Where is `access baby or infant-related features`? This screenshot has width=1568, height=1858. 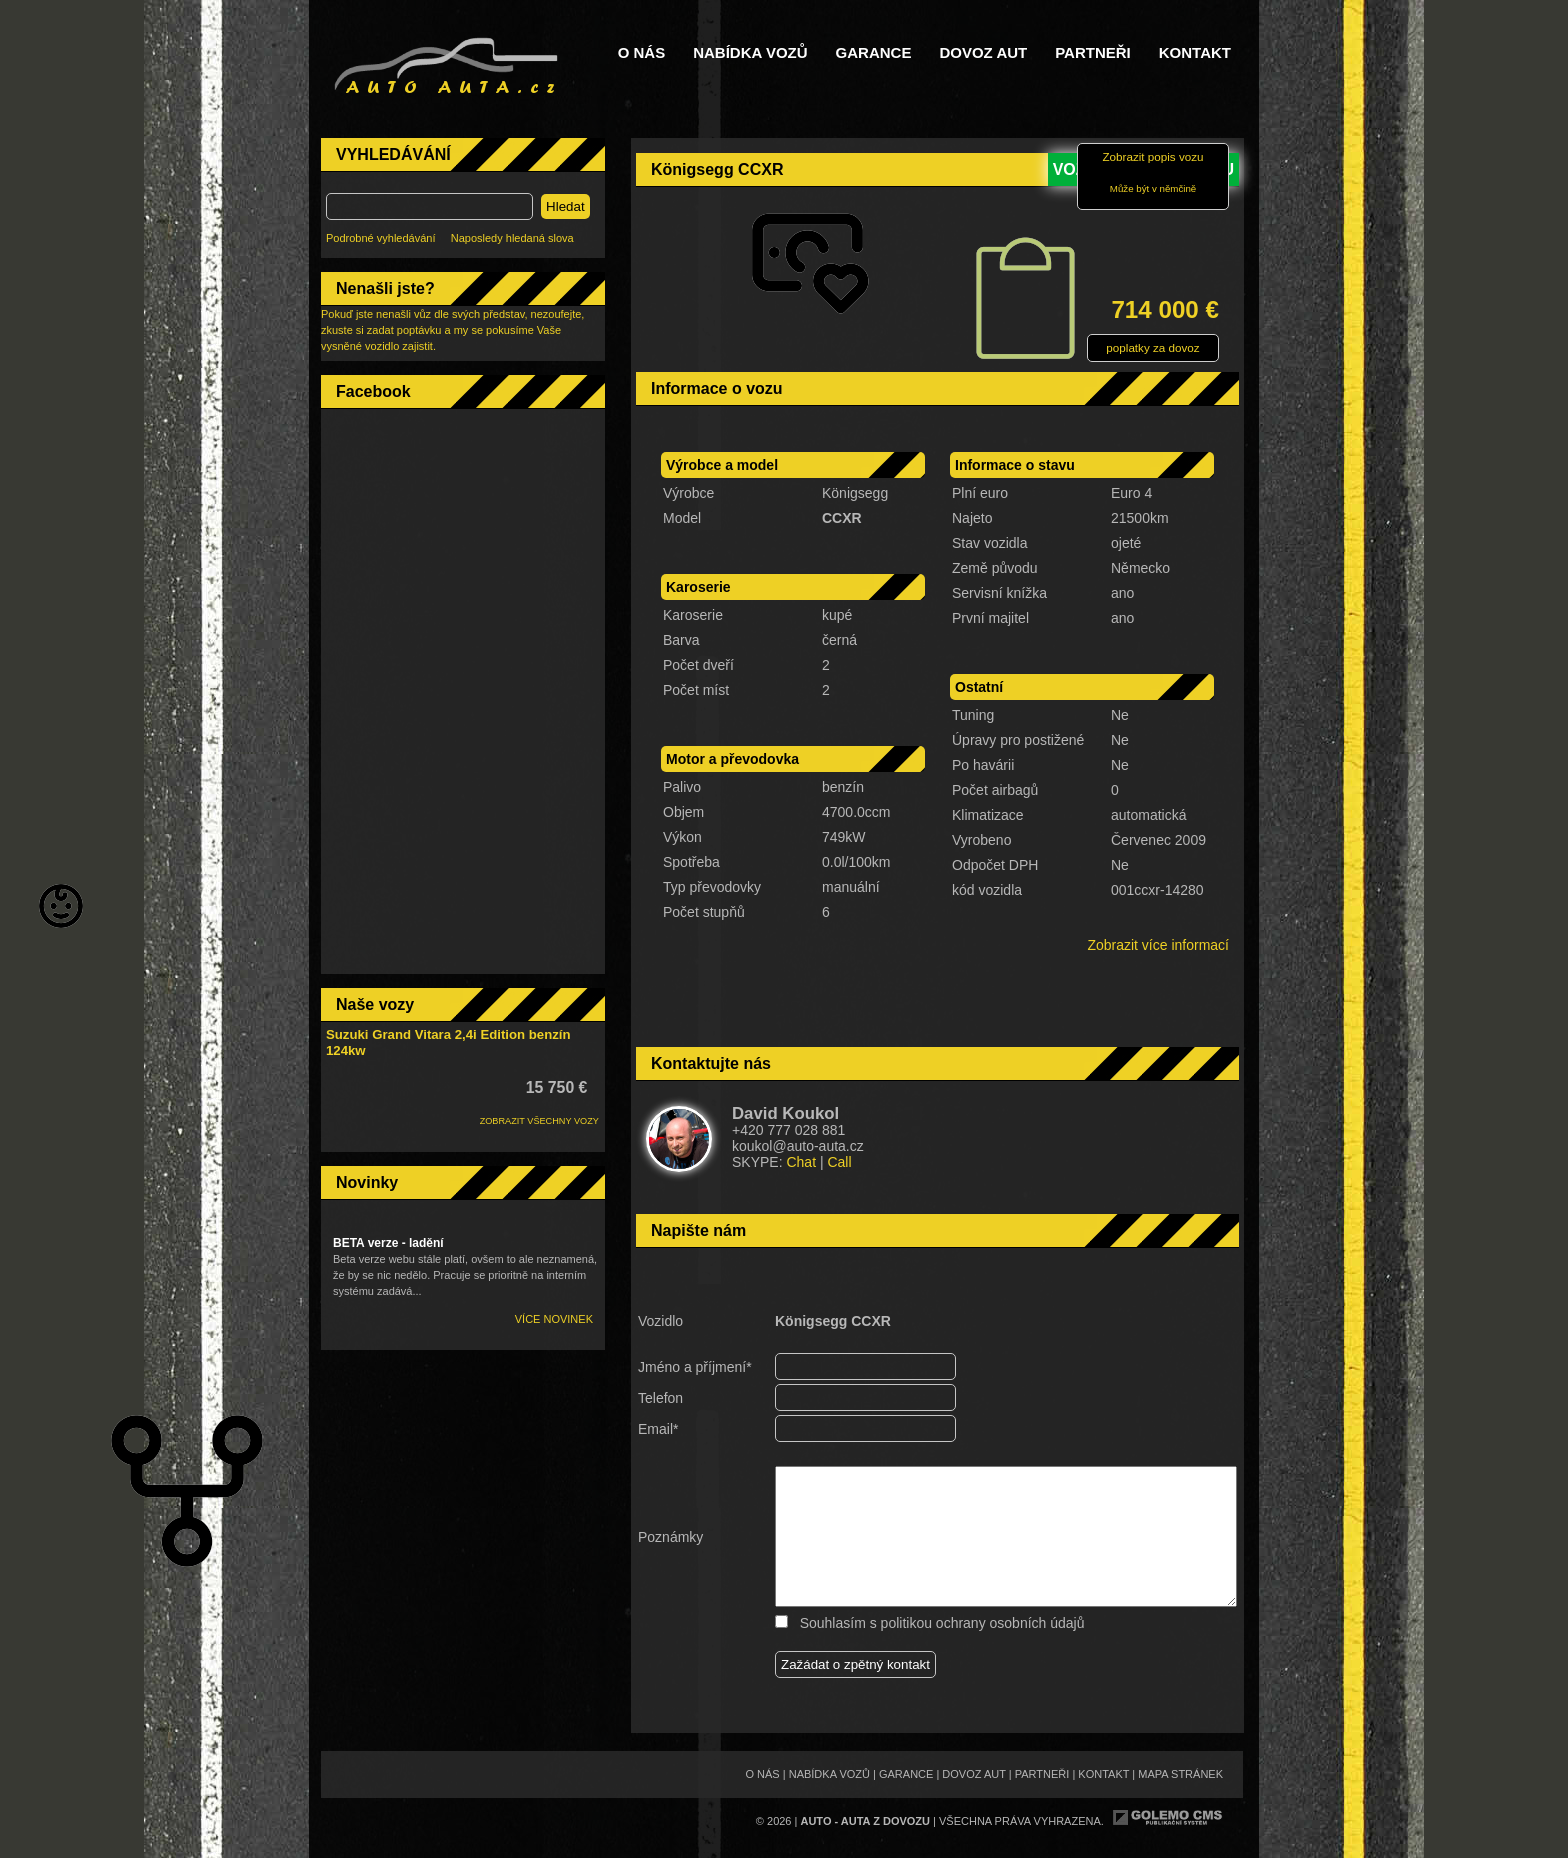 access baby or infant-related features is located at coordinates (61, 906).